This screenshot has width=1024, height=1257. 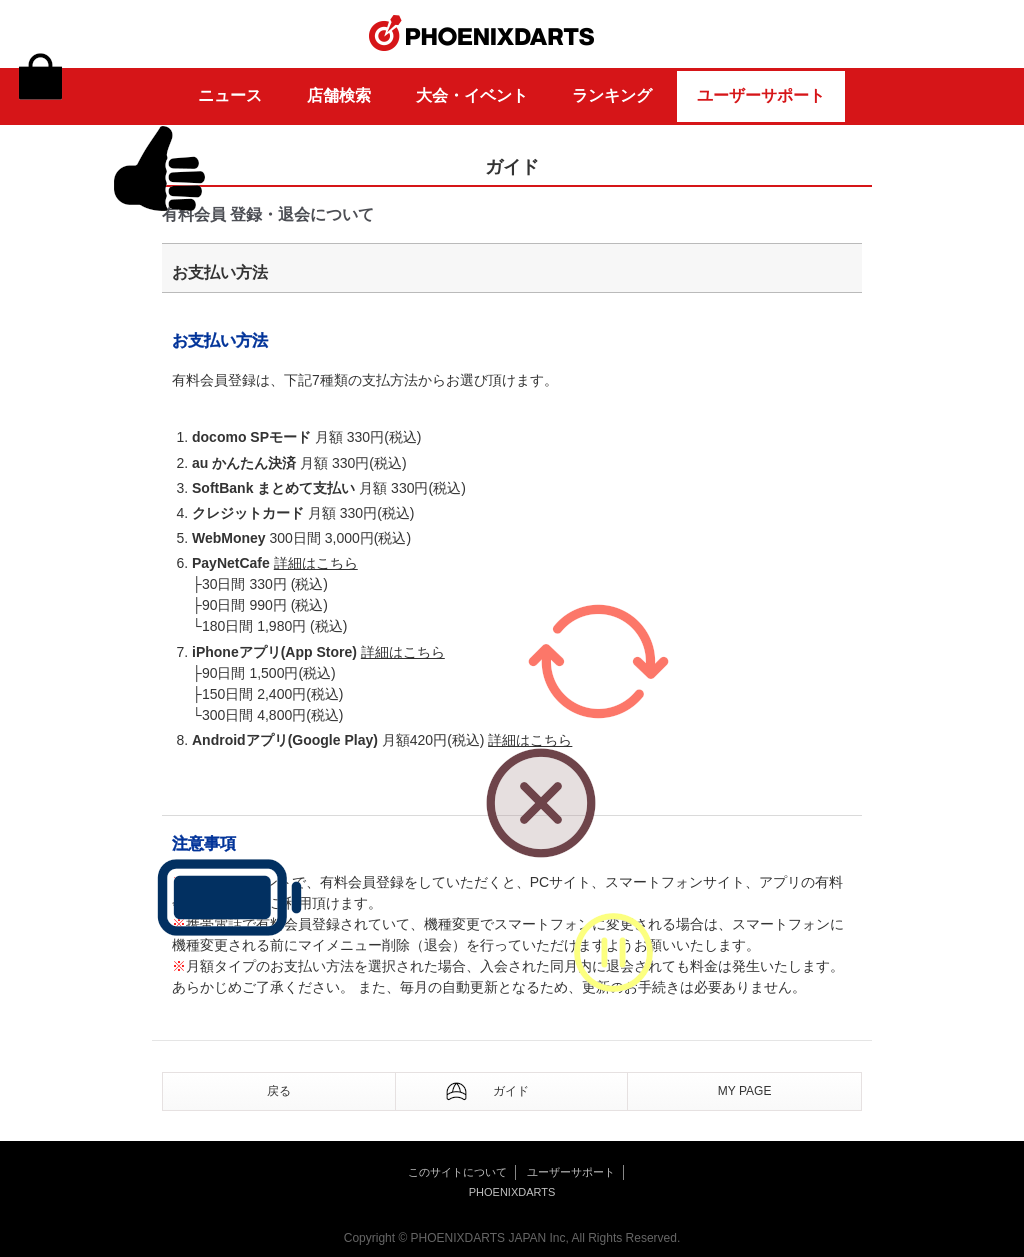 I want to click on like or approve content, so click(x=159, y=168).